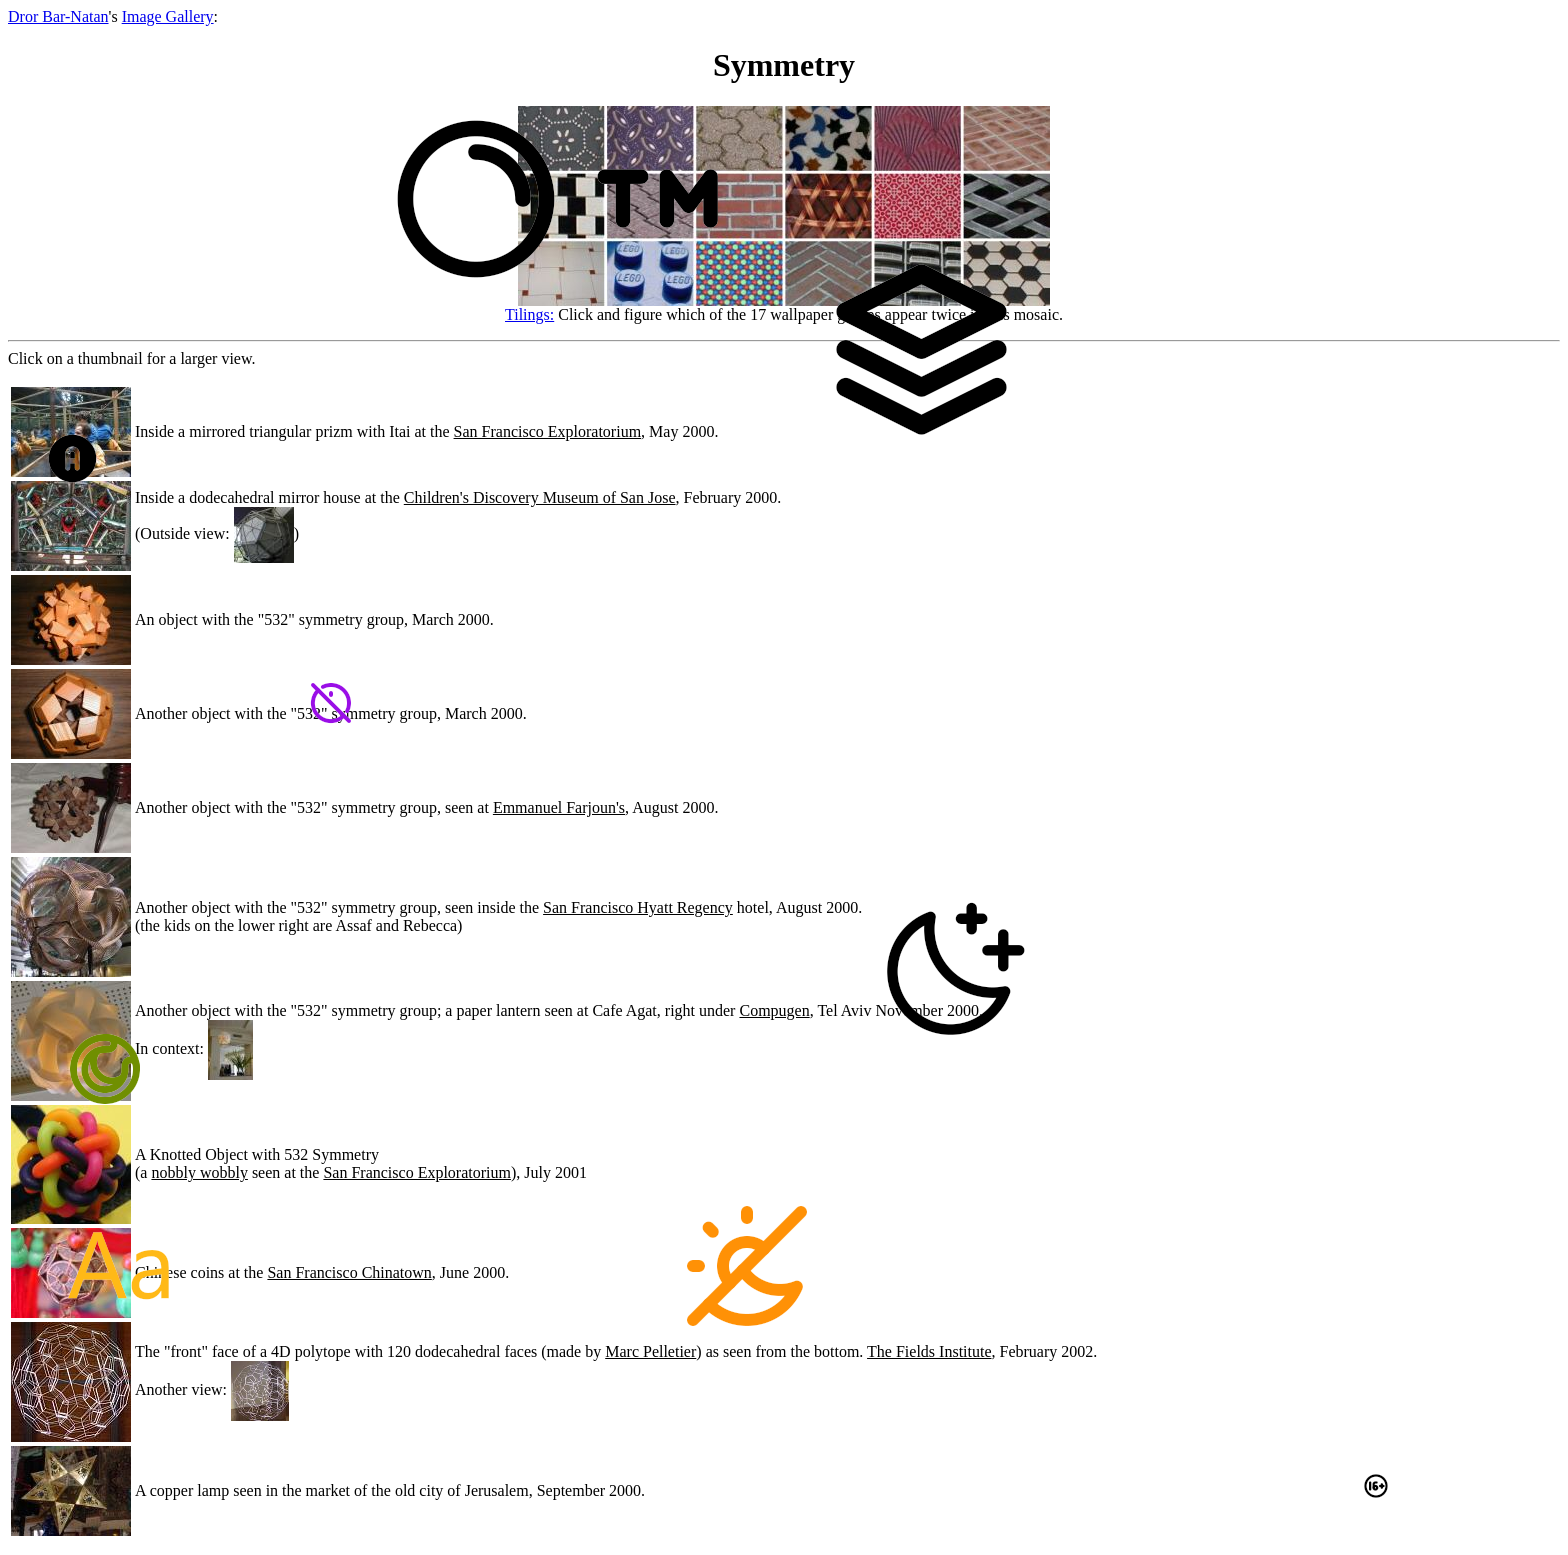  What do you see at coordinates (747, 1266) in the screenshot?
I see `toggle between light and dark mode` at bounding box center [747, 1266].